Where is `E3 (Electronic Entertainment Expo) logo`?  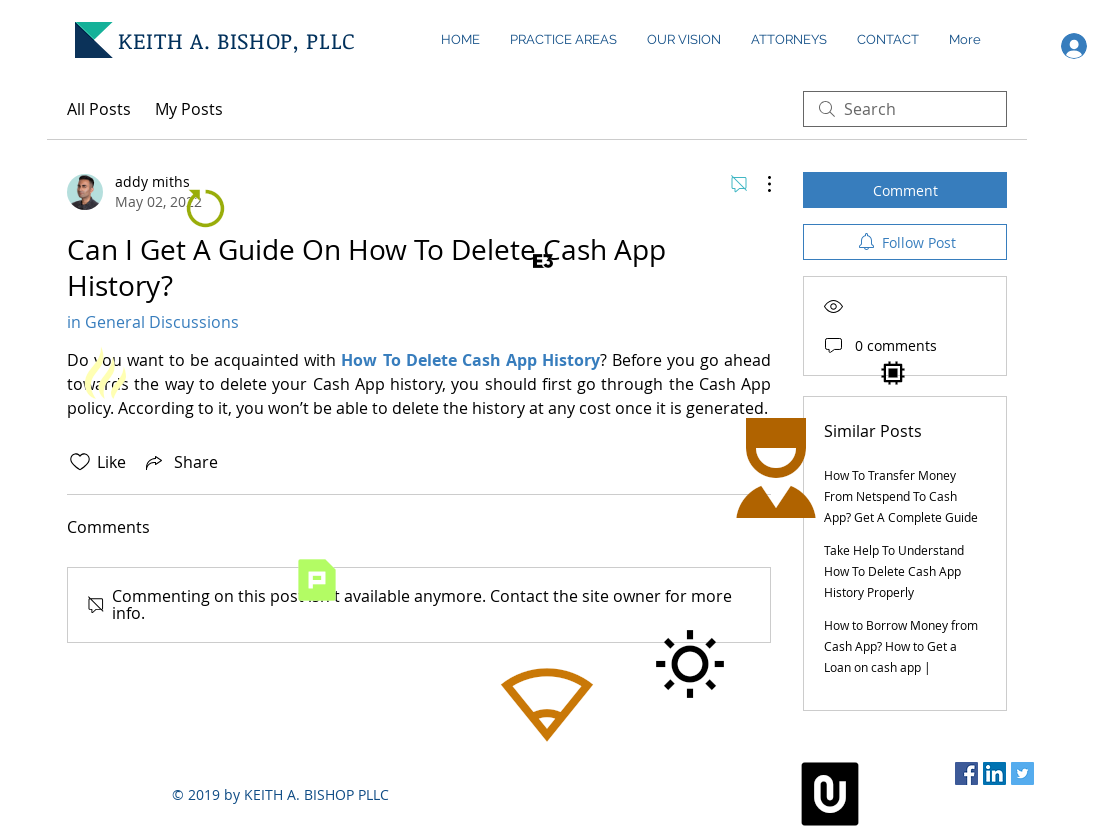
E3 (Electronic Entertainment Expo) logo is located at coordinates (543, 261).